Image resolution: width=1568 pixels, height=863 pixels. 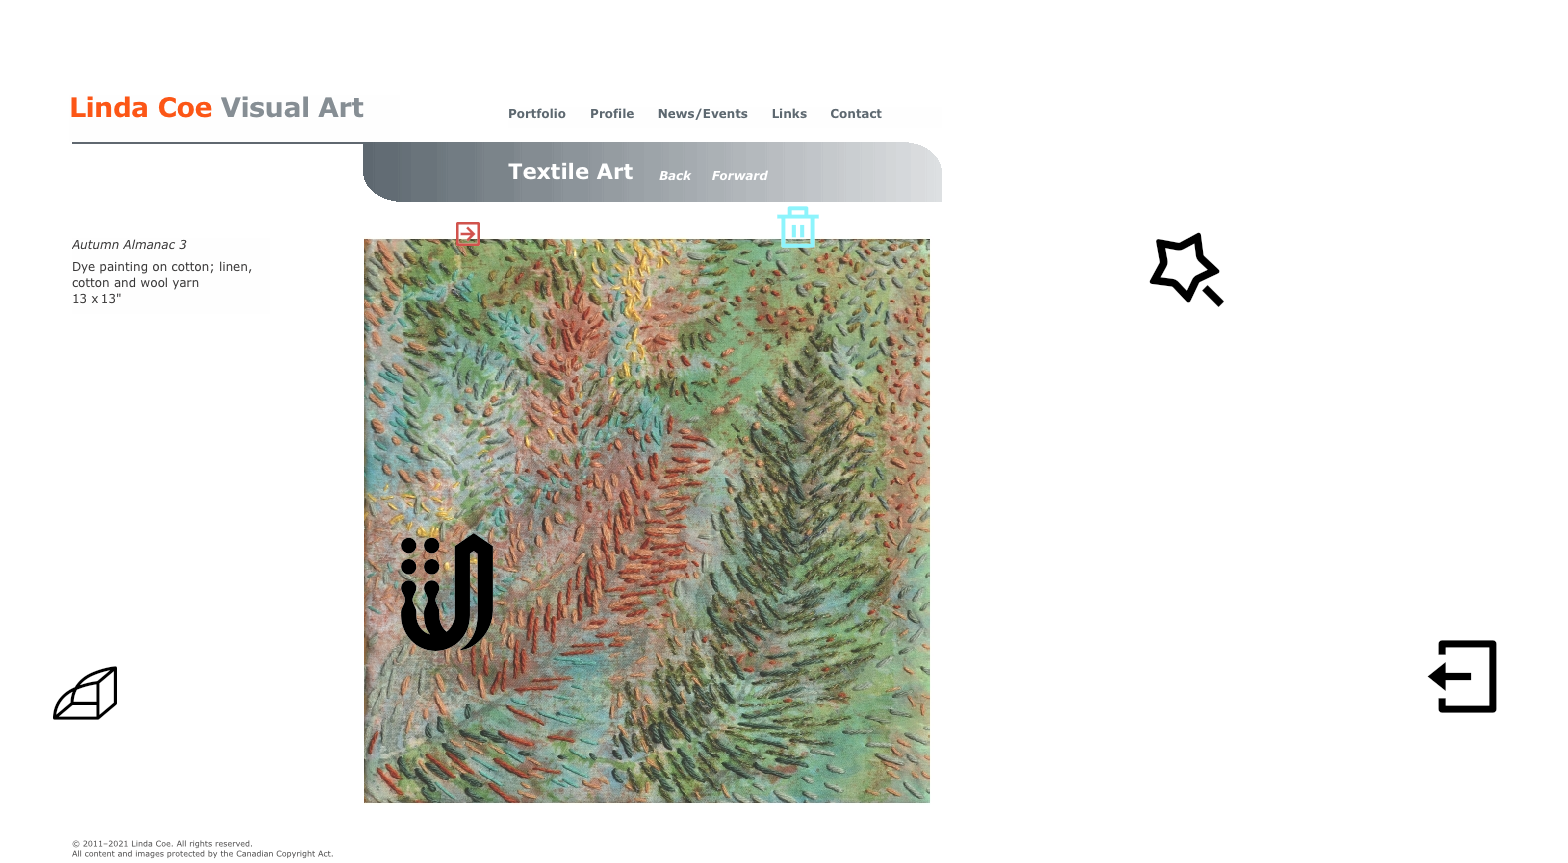 What do you see at coordinates (468, 234) in the screenshot?
I see `navigate to the next item or screen` at bounding box center [468, 234].